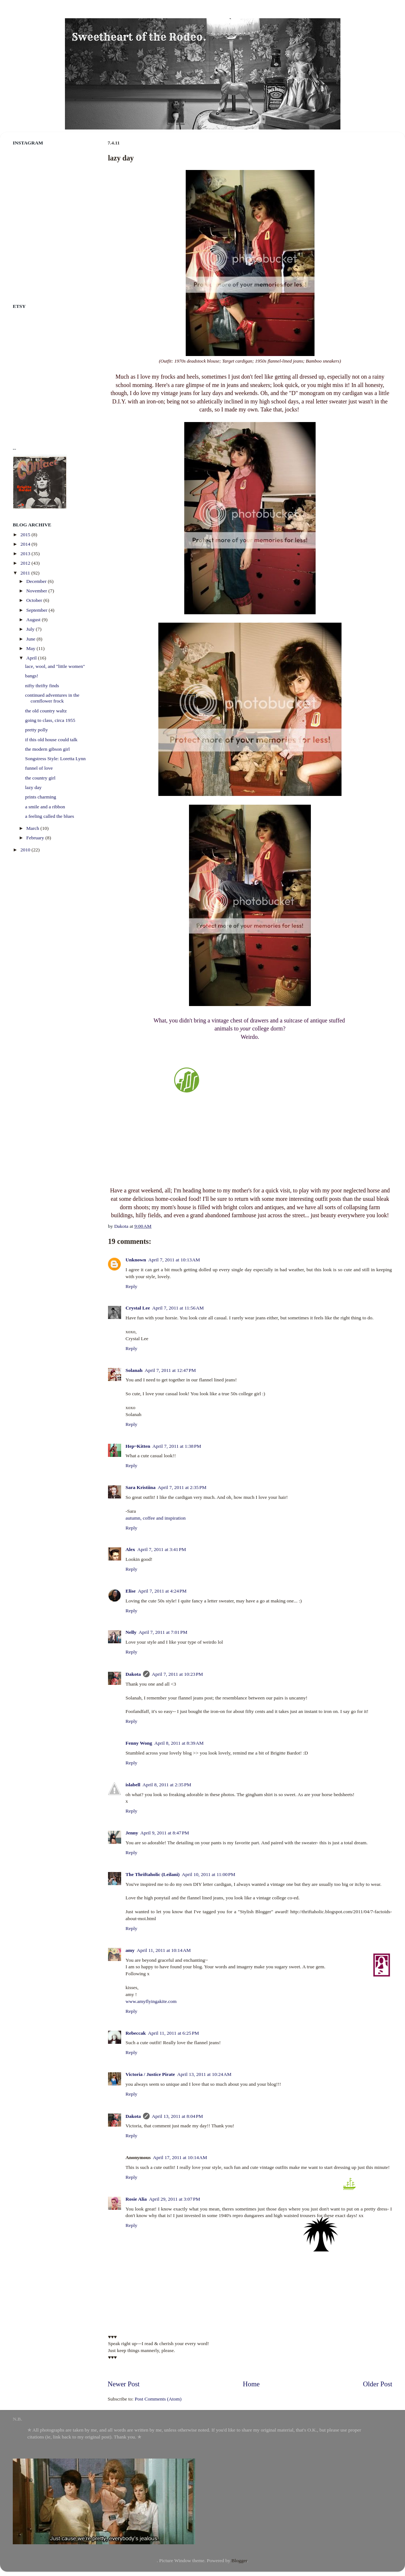 This screenshot has width=405, height=2576. What do you see at coordinates (321, 2234) in the screenshot?
I see `indicates a fountain or water feature location` at bounding box center [321, 2234].